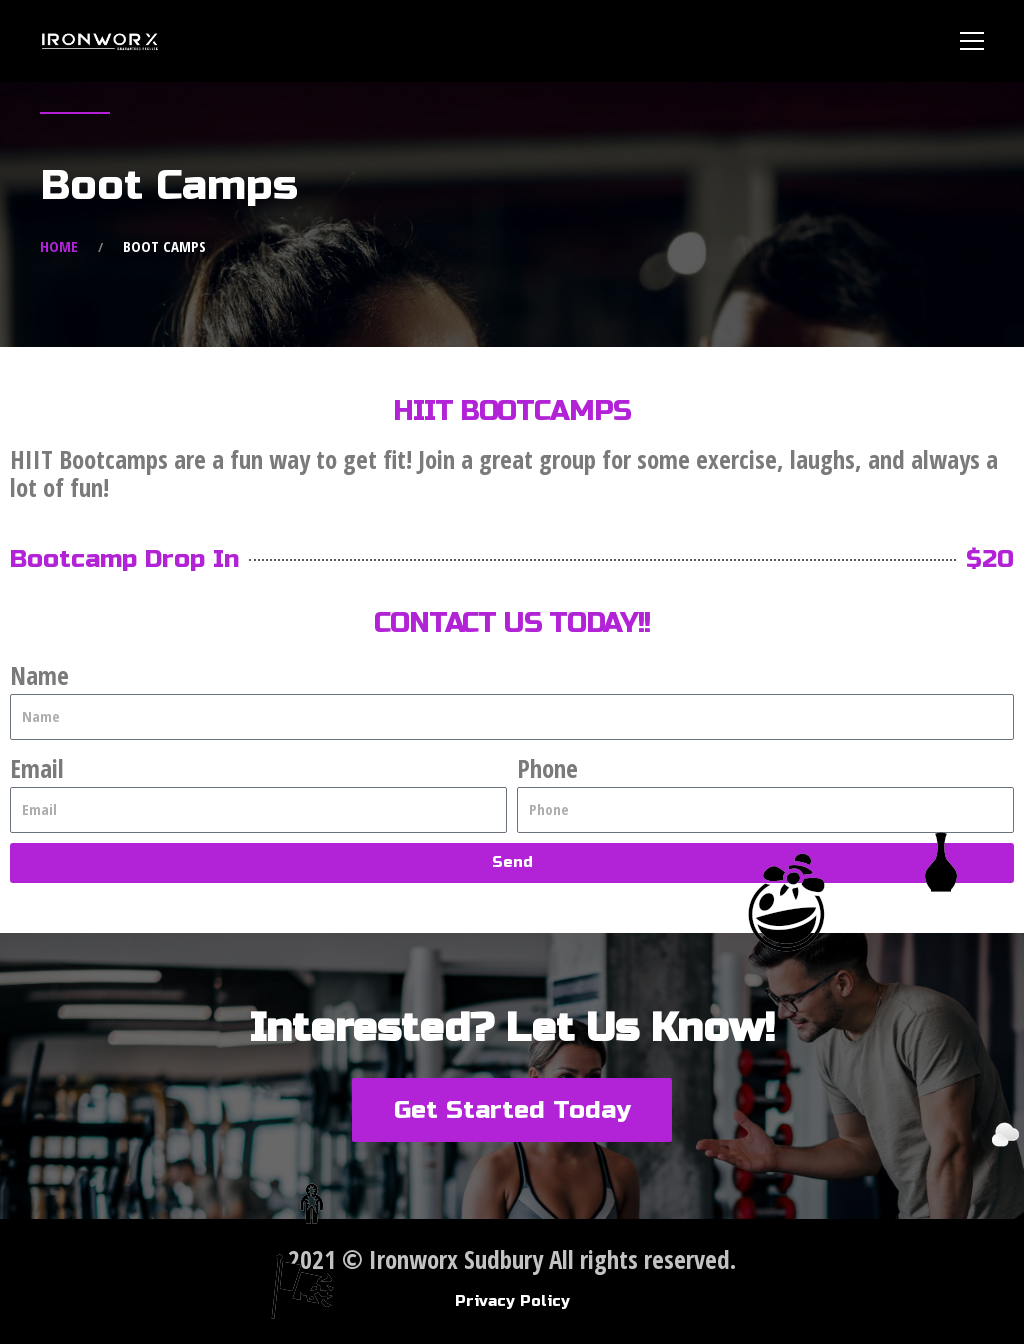  What do you see at coordinates (786, 902) in the screenshot?
I see `collect nectar or fruit rewards in-game` at bounding box center [786, 902].